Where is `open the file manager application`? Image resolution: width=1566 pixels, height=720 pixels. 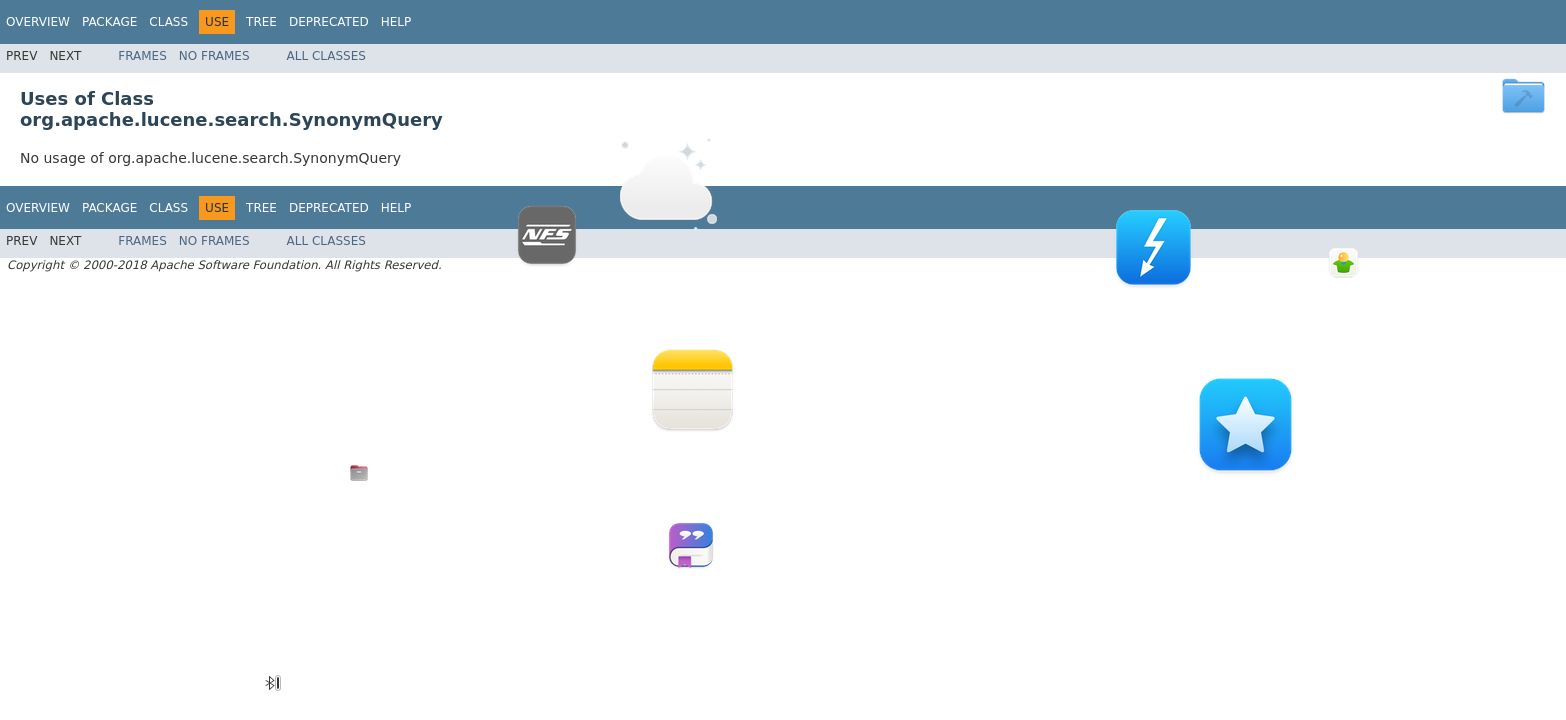 open the file manager application is located at coordinates (359, 473).